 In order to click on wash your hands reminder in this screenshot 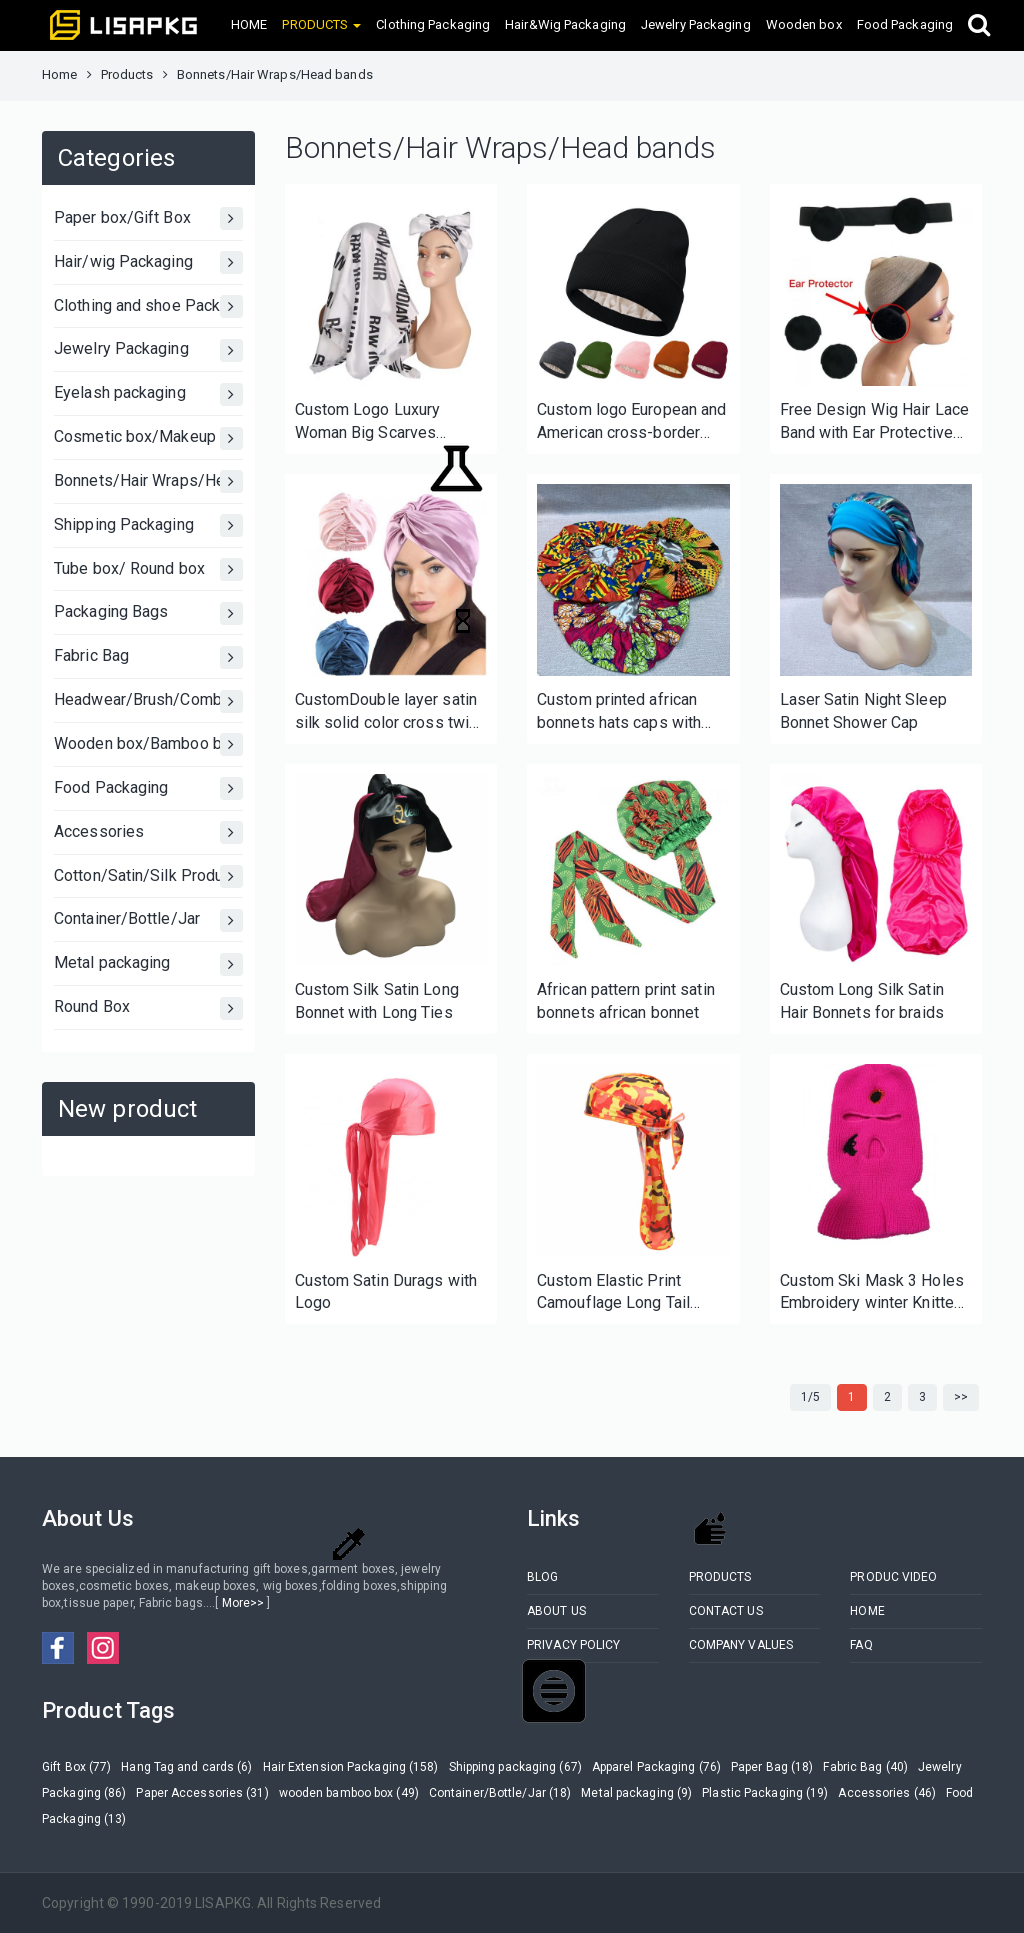, I will do `click(711, 1528)`.